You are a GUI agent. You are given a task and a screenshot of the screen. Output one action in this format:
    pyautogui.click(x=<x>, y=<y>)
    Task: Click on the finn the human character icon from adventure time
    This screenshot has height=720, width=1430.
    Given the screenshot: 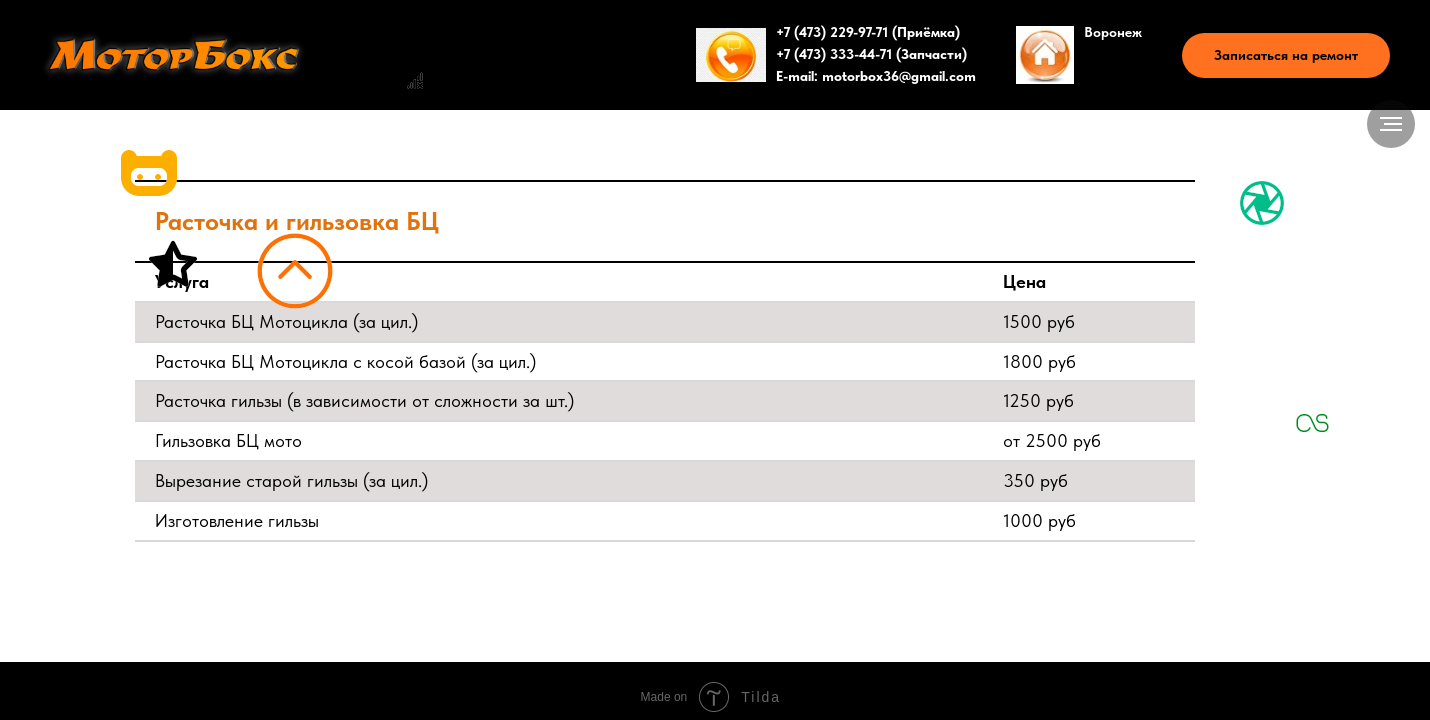 What is the action you would take?
    pyautogui.click(x=149, y=172)
    